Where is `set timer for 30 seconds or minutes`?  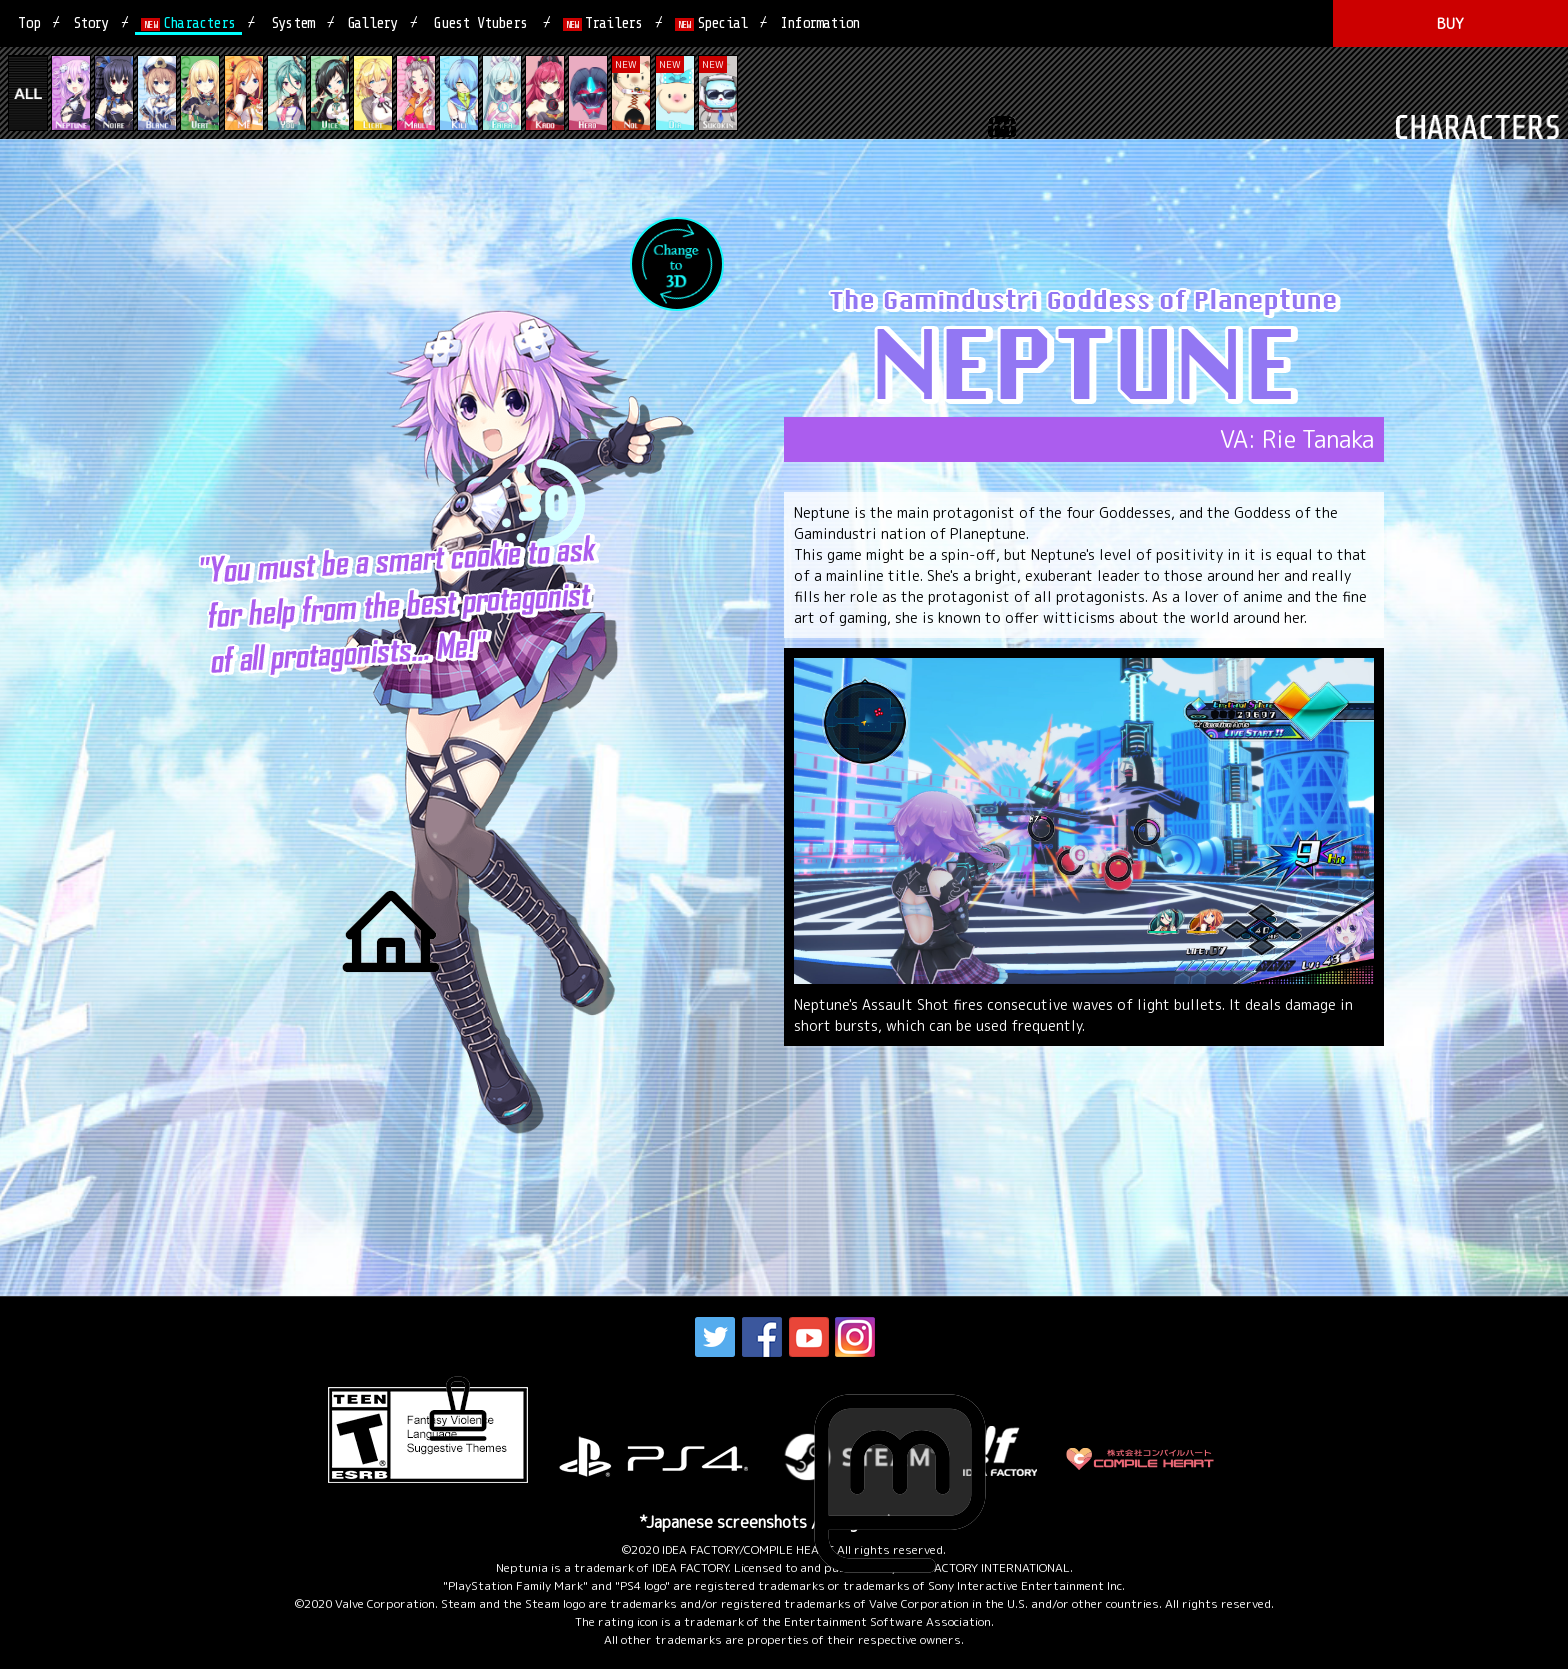 set timer for 30 seconds or minutes is located at coordinates (541, 503).